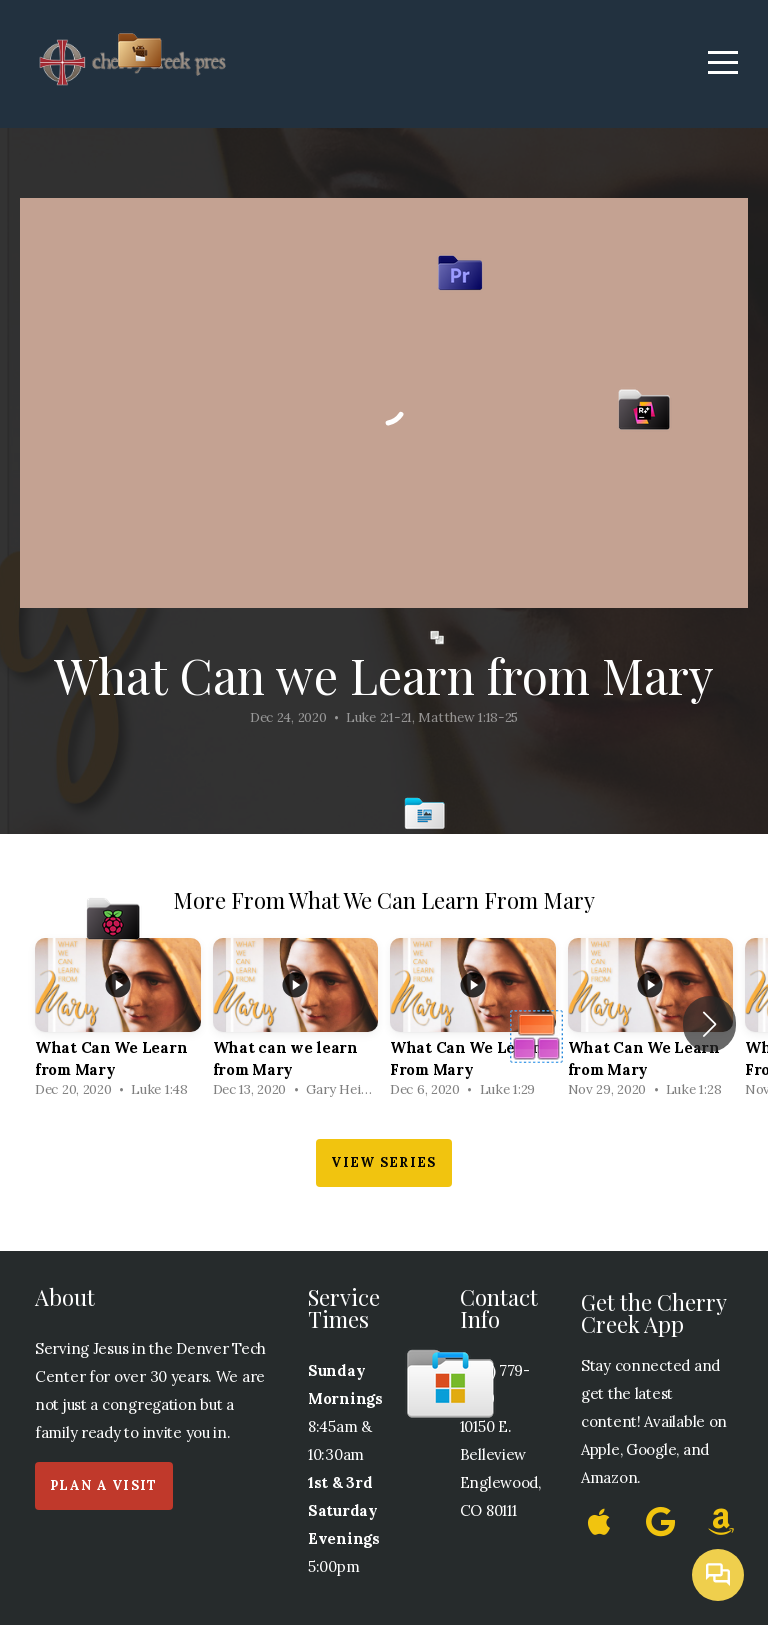 The height and width of the screenshot is (1625, 768). Describe the element at coordinates (424, 814) in the screenshot. I see `open folder containing LibreOffice Writer documents` at that location.